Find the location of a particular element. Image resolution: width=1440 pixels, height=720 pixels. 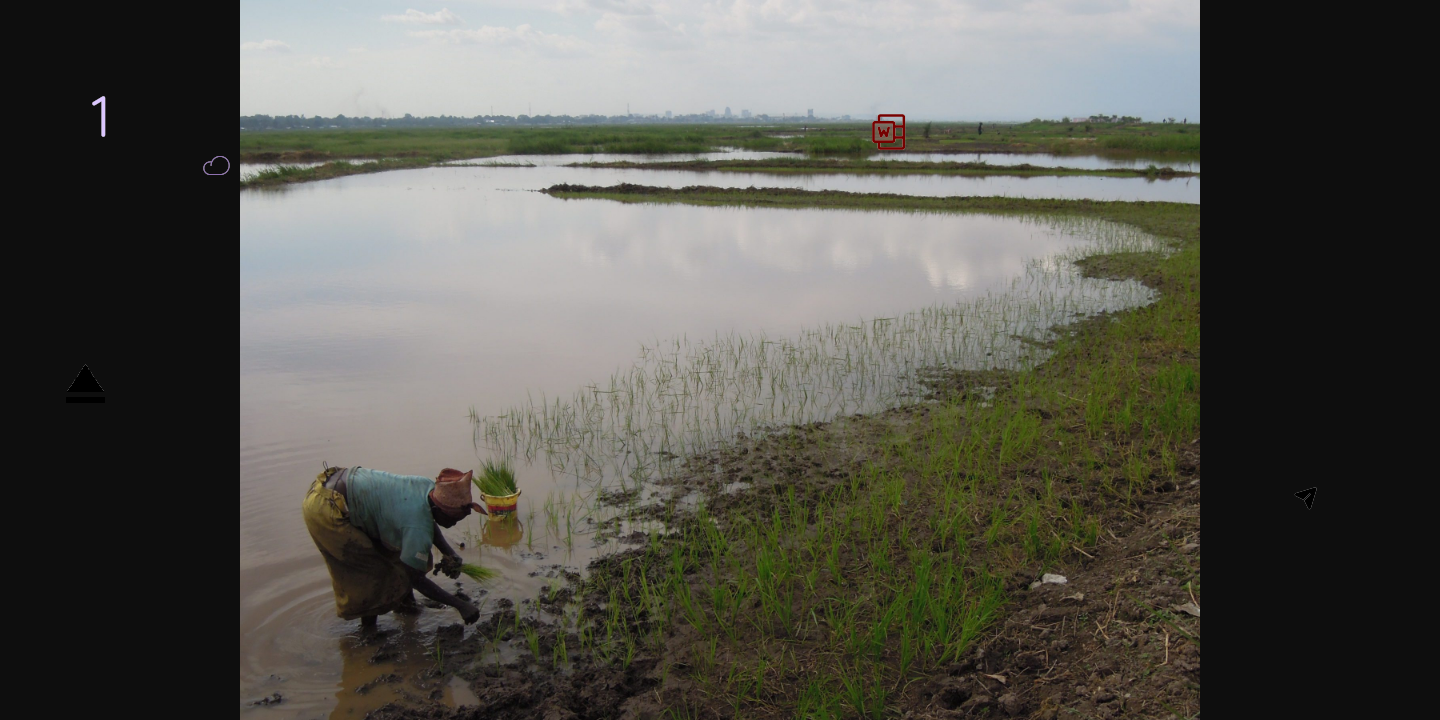

send a message is located at coordinates (1306, 497).